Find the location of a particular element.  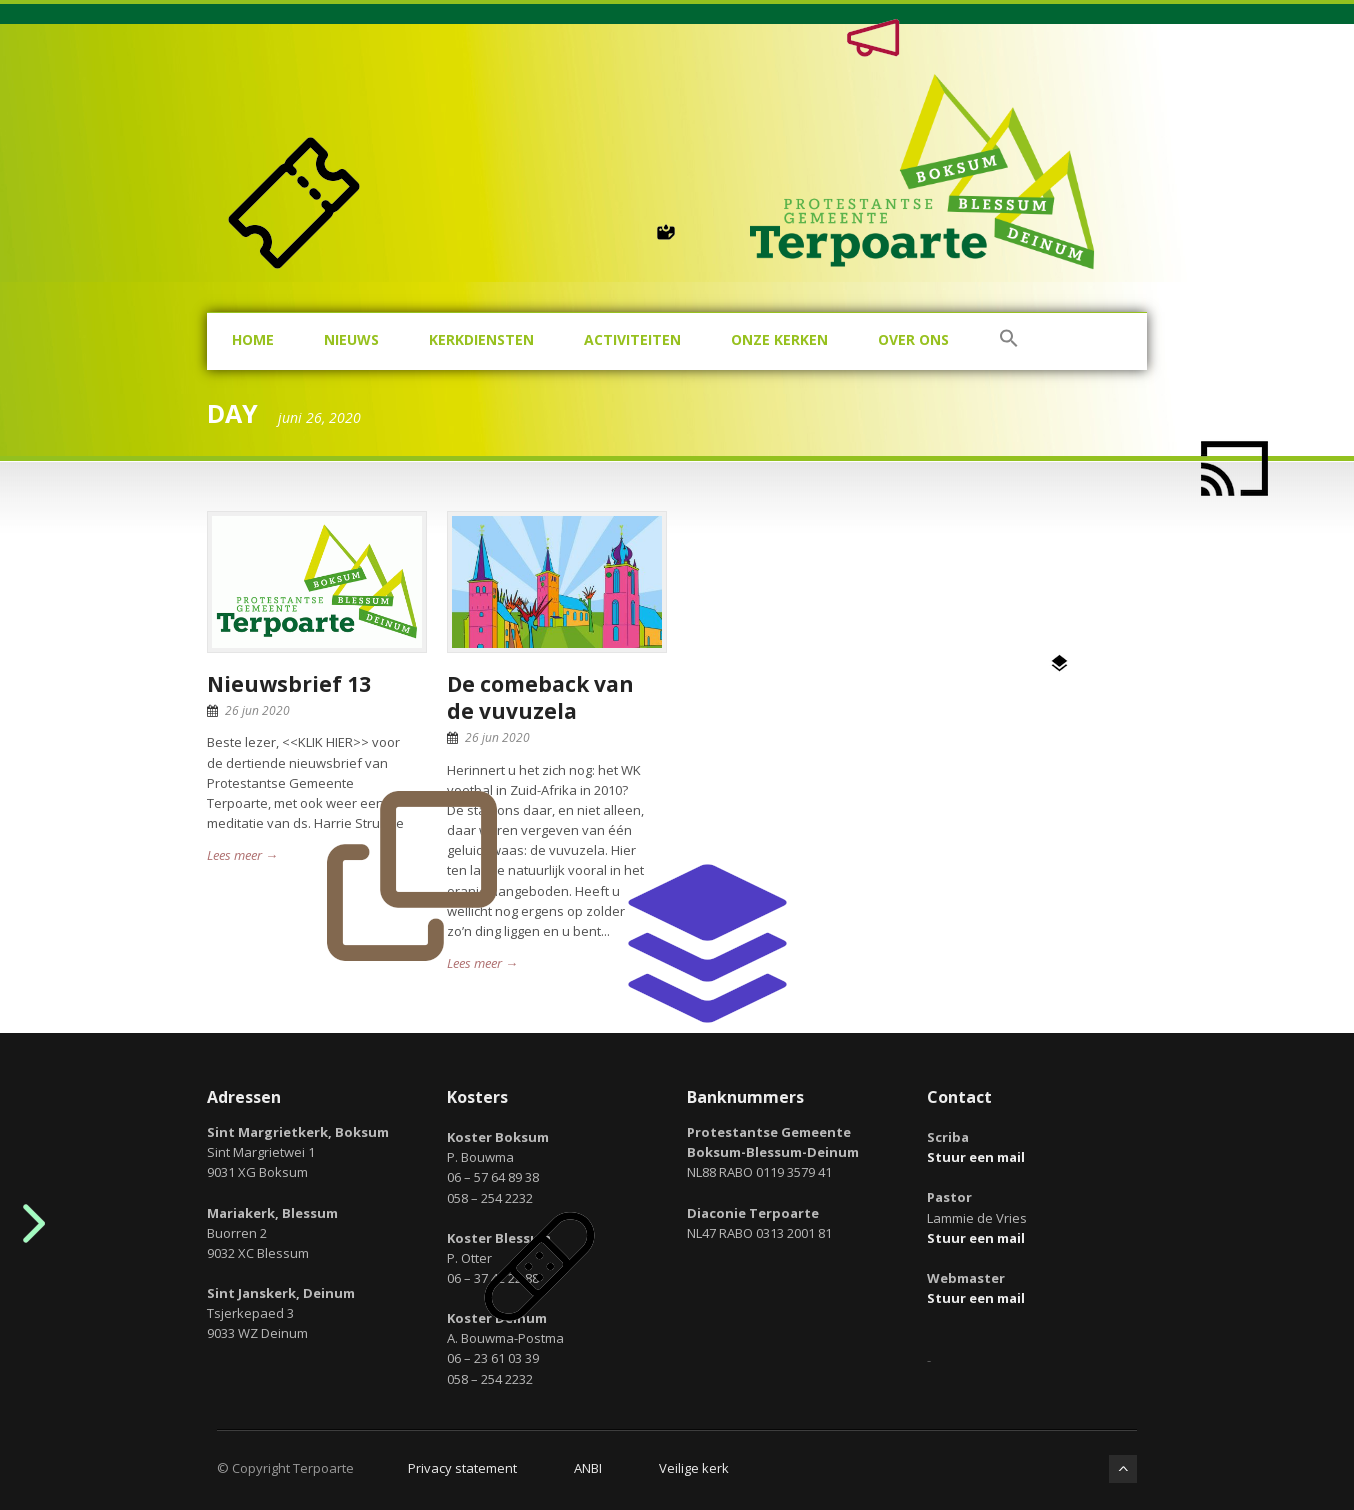

navigate to the next item or screen is located at coordinates (32, 1223).